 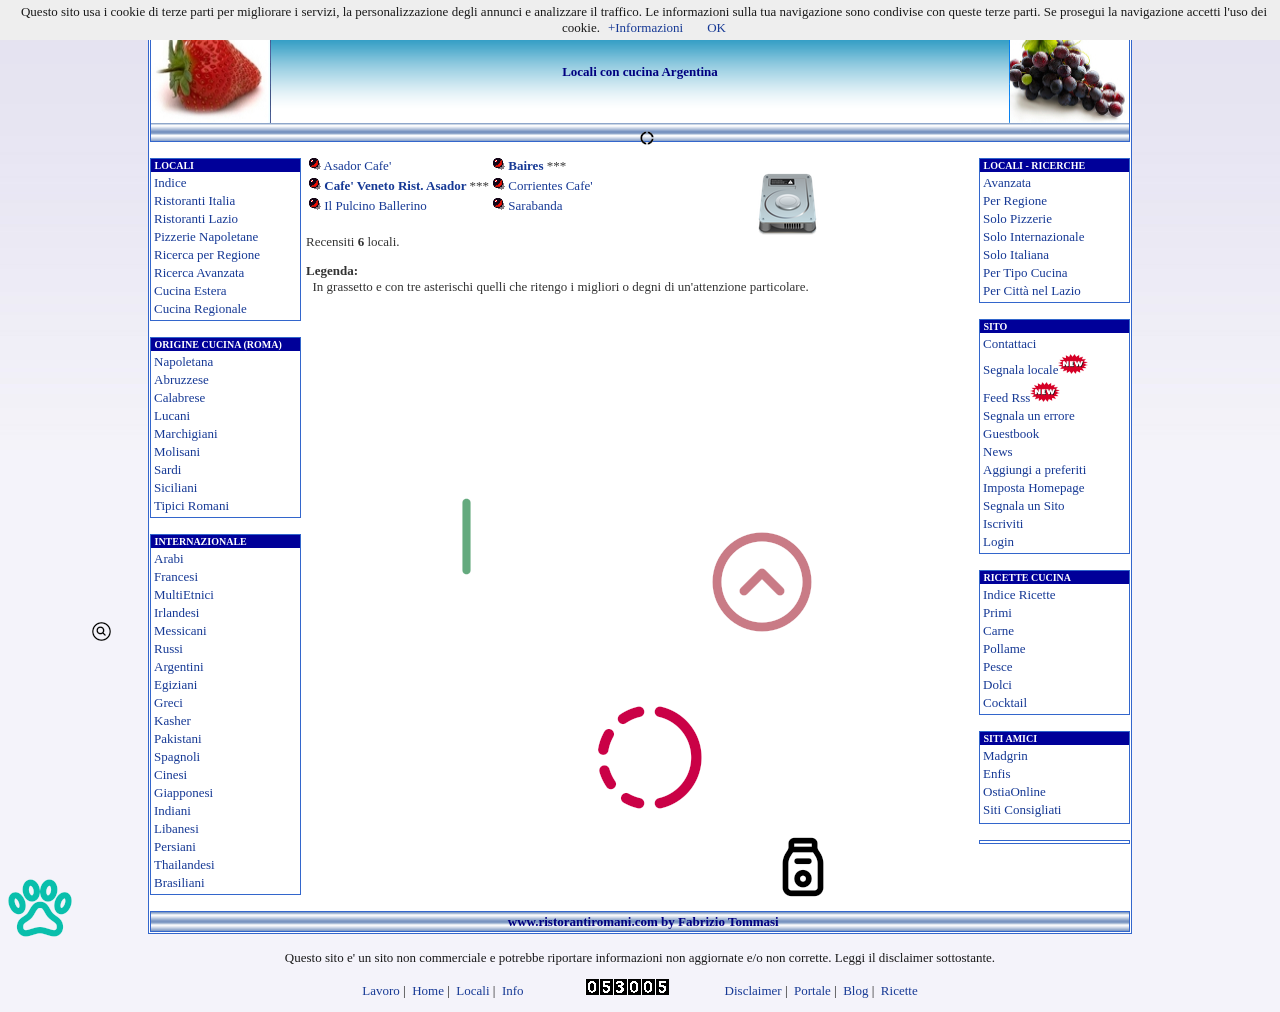 What do you see at coordinates (649, 757) in the screenshot?
I see `indicates loading or processing in progress` at bounding box center [649, 757].